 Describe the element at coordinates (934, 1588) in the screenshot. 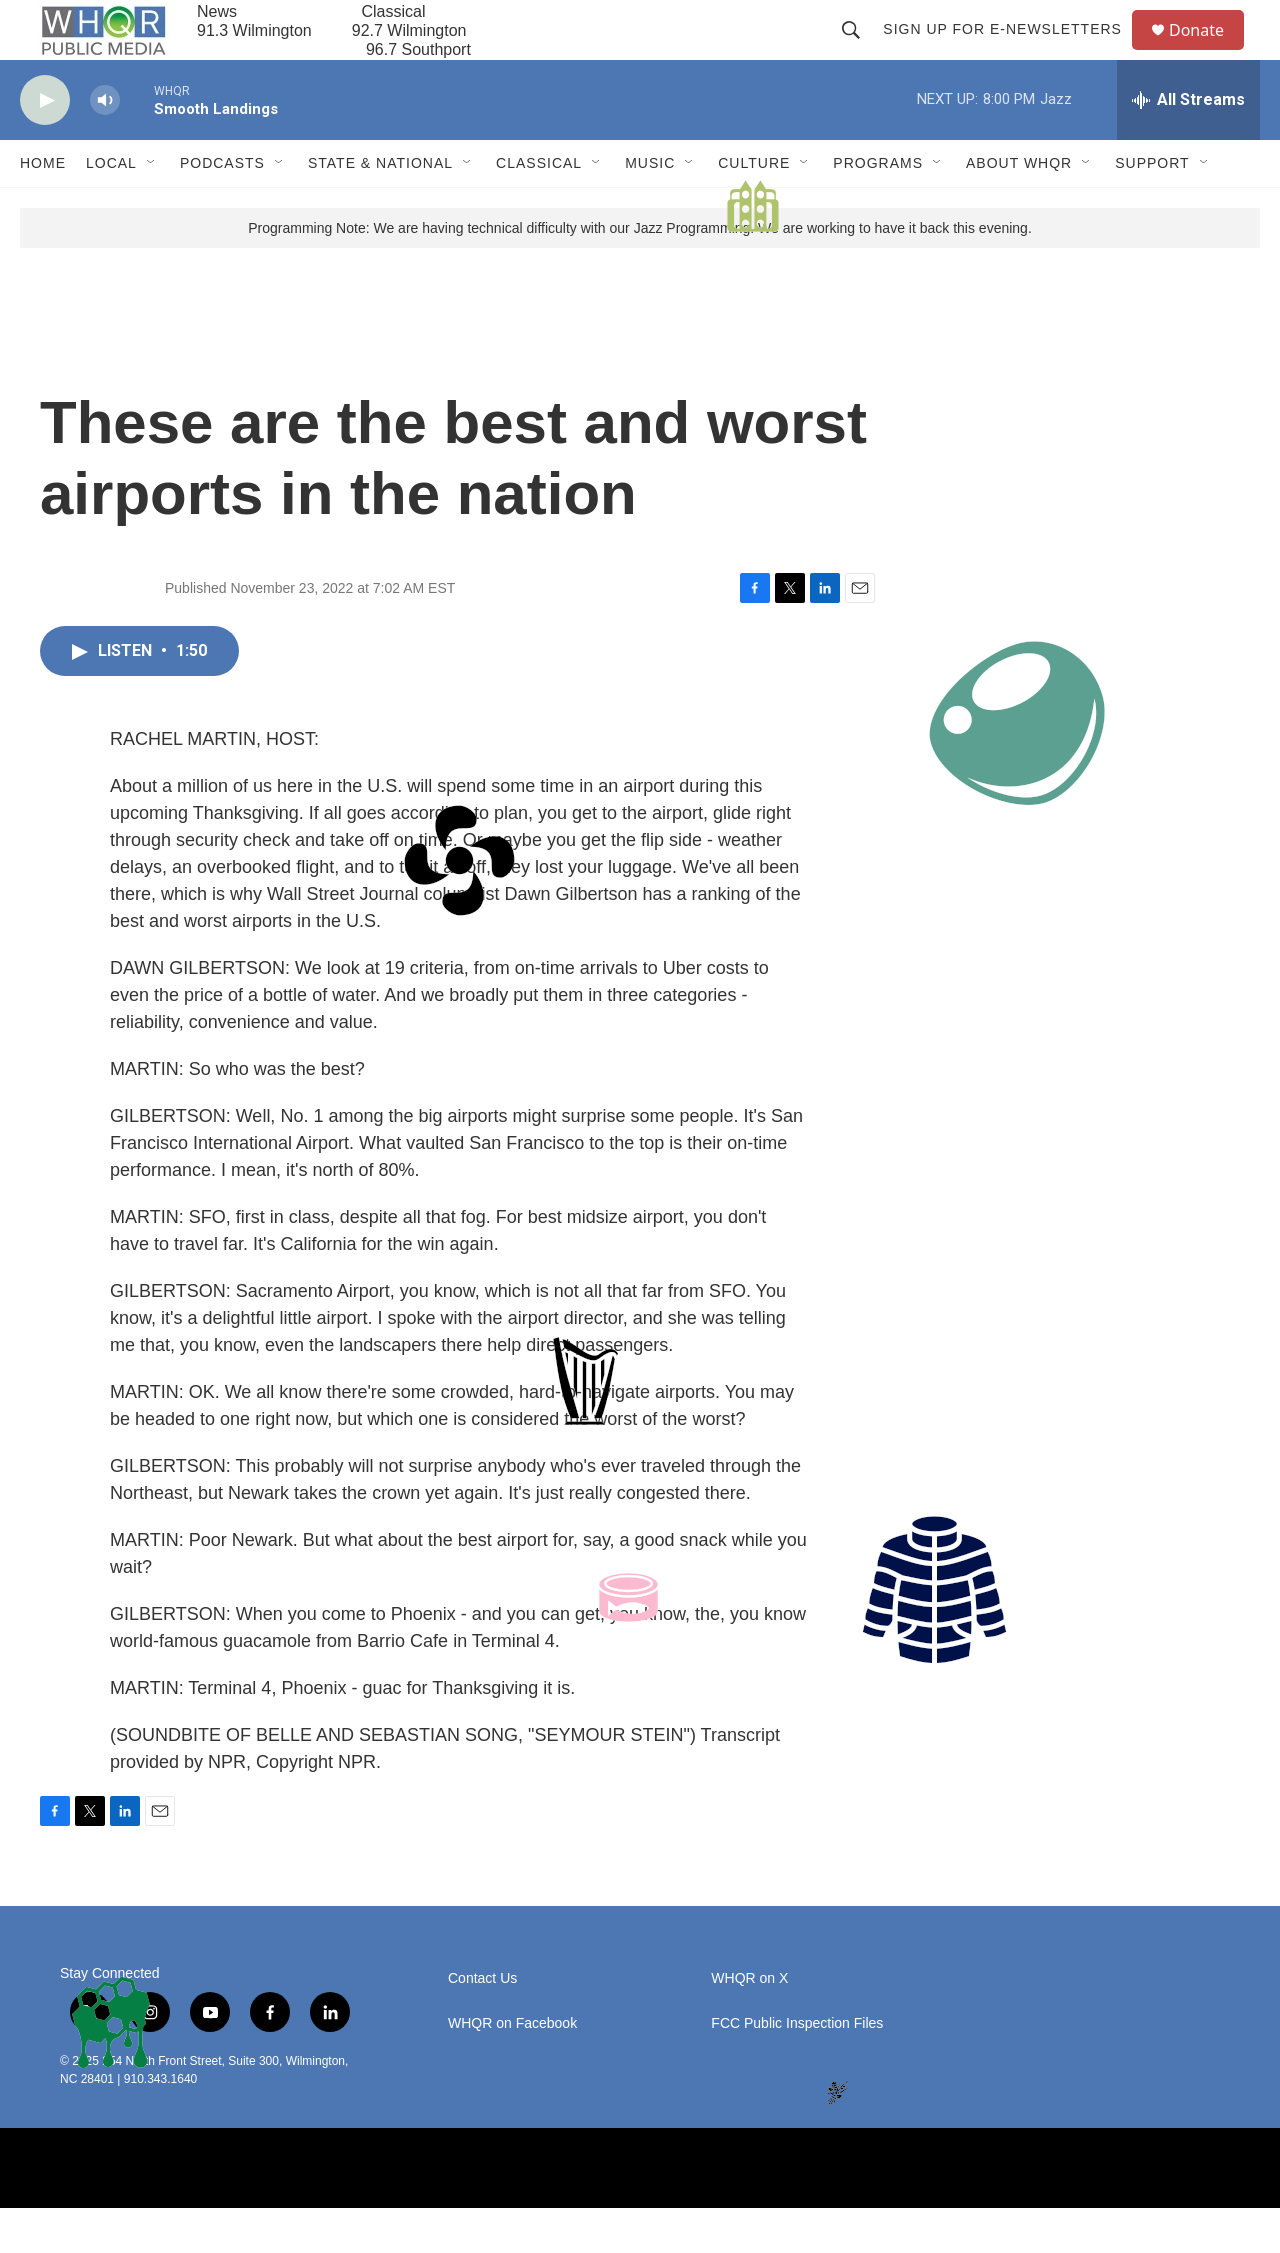

I see `select winter jacket or outerwear item` at that location.